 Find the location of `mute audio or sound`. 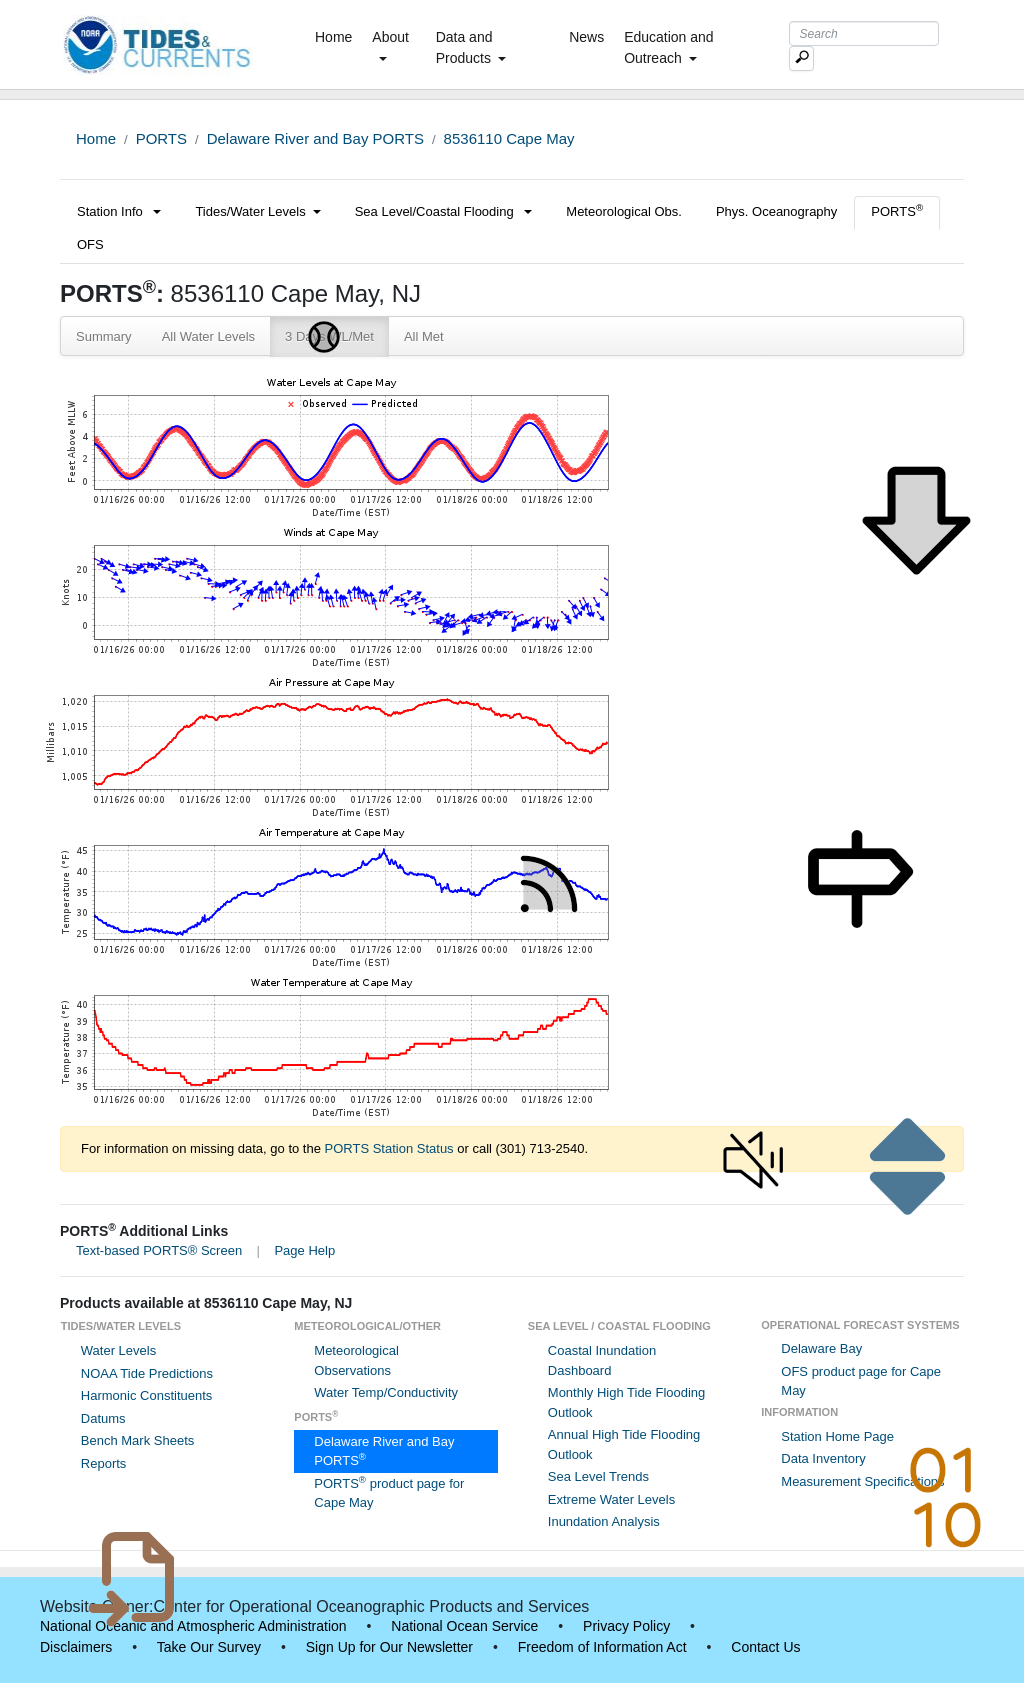

mute audio or sound is located at coordinates (752, 1160).